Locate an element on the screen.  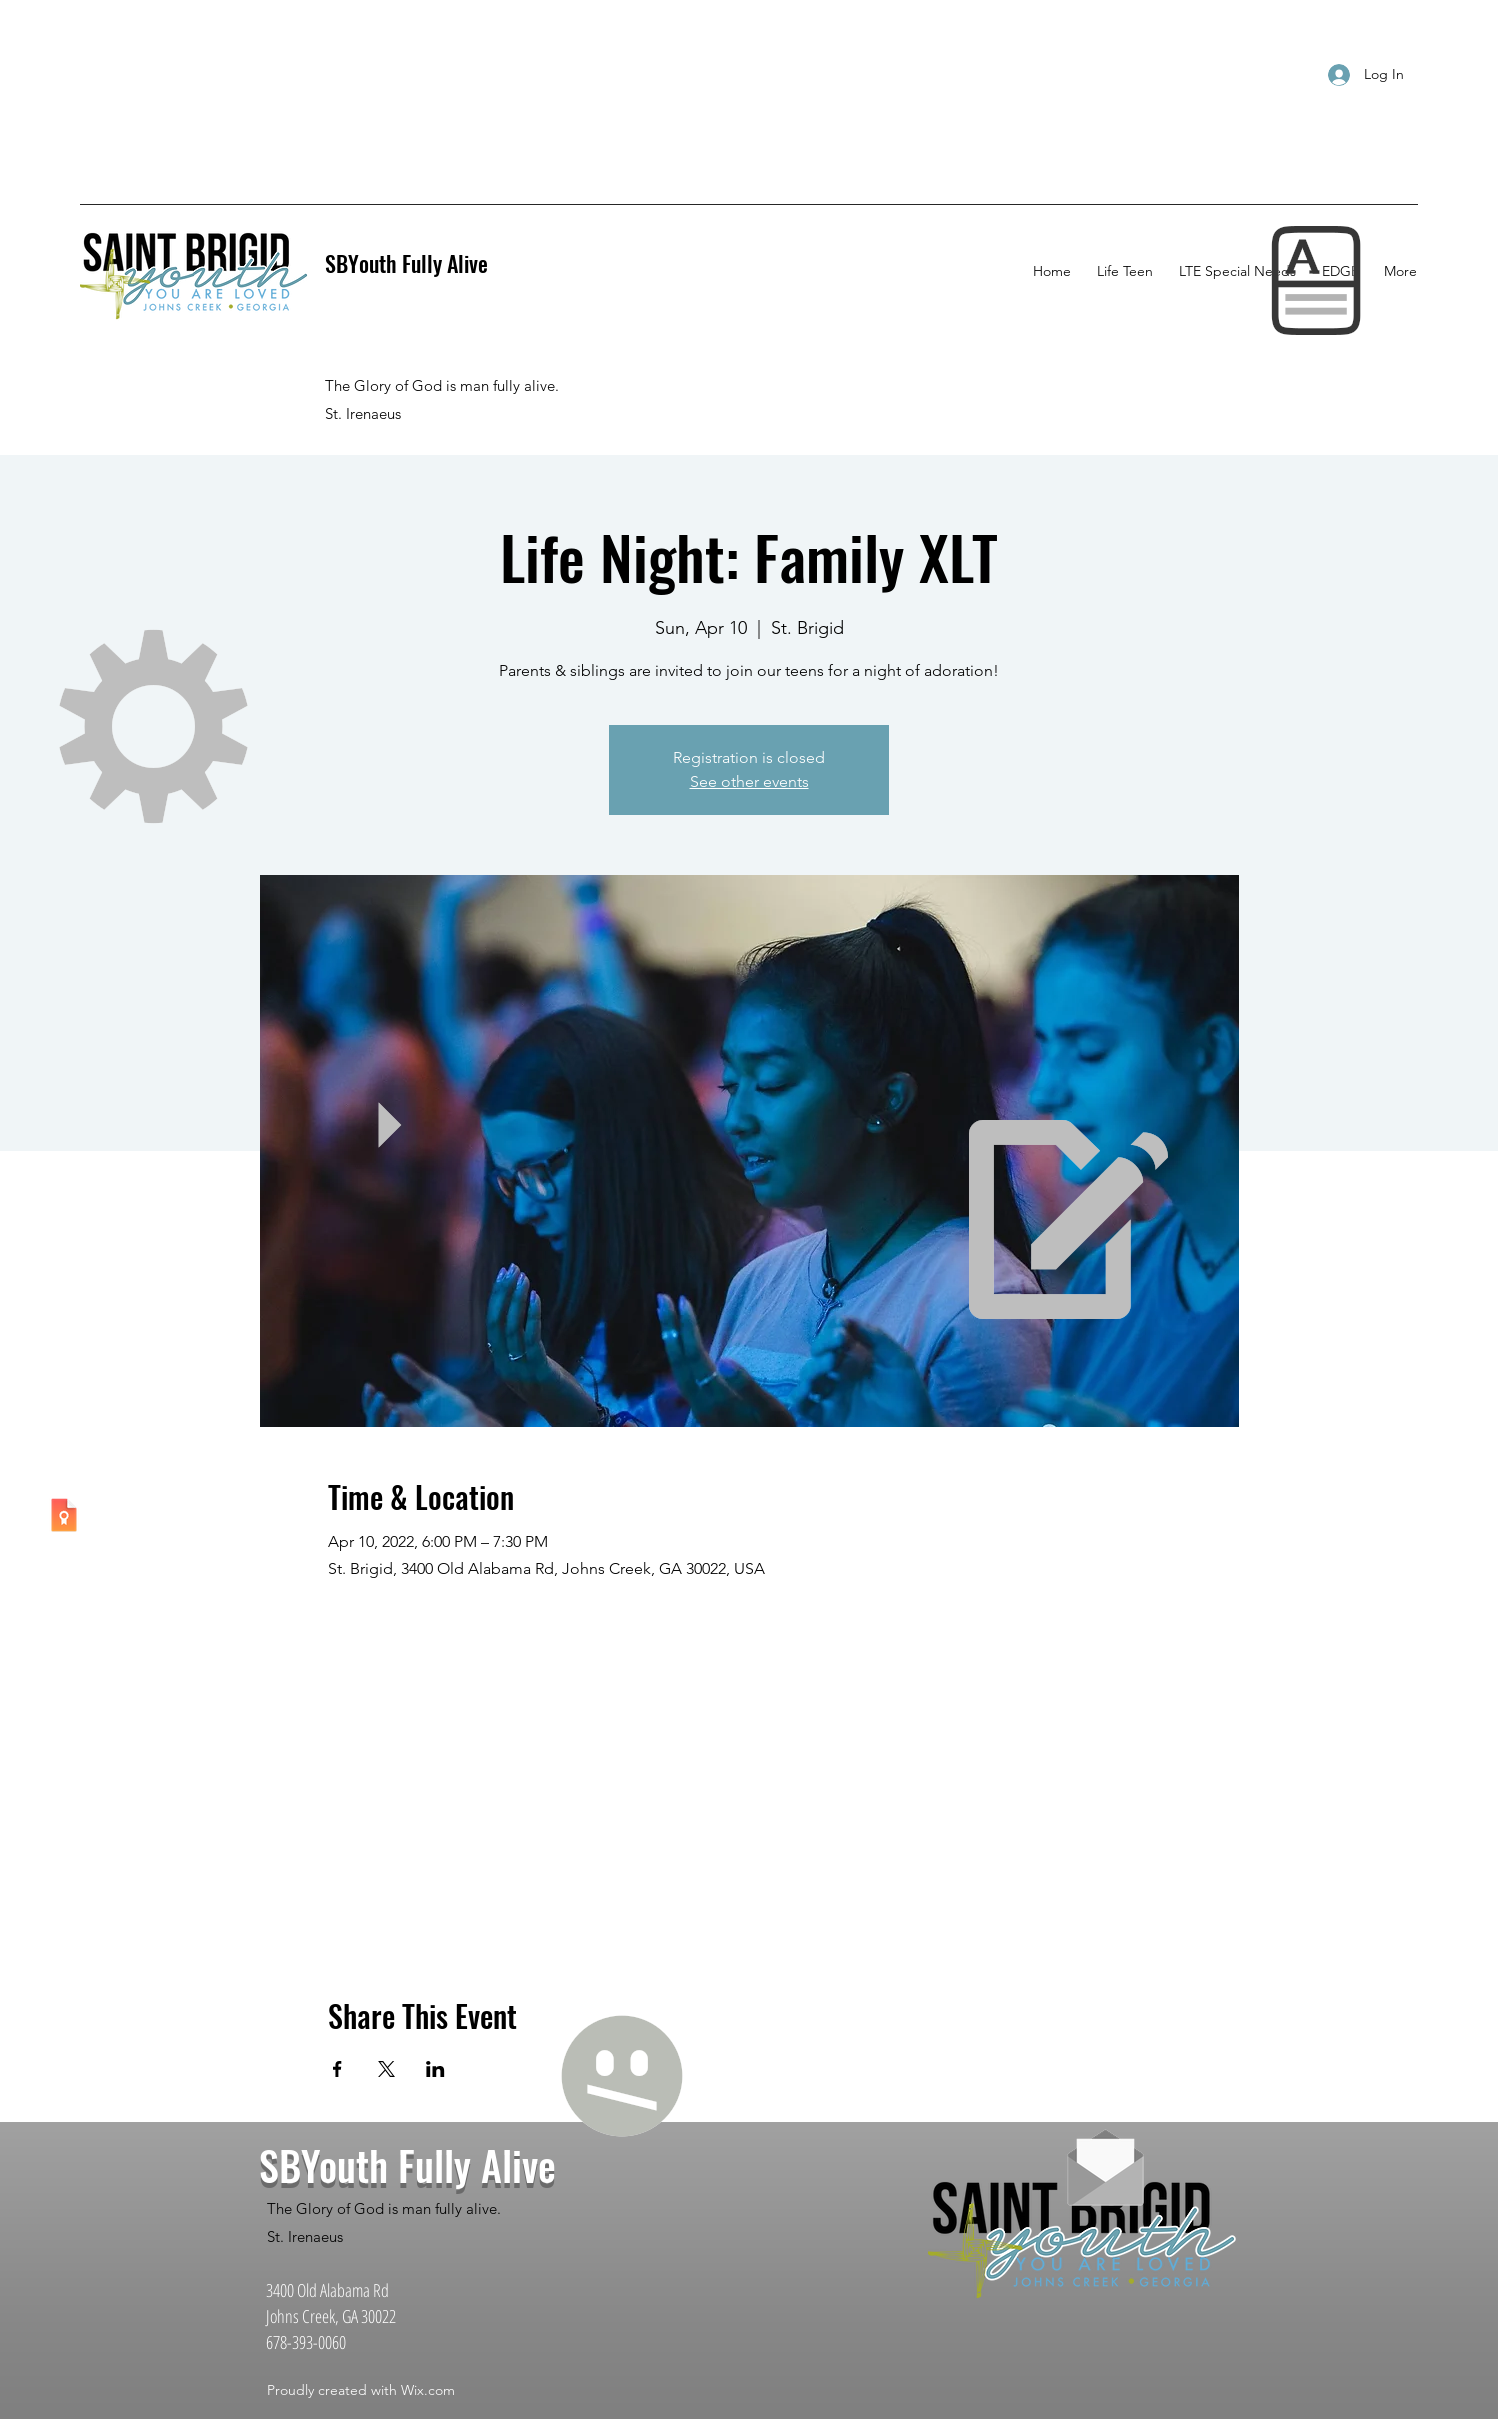
scan a document or image is located at coordinates (1319, 280).